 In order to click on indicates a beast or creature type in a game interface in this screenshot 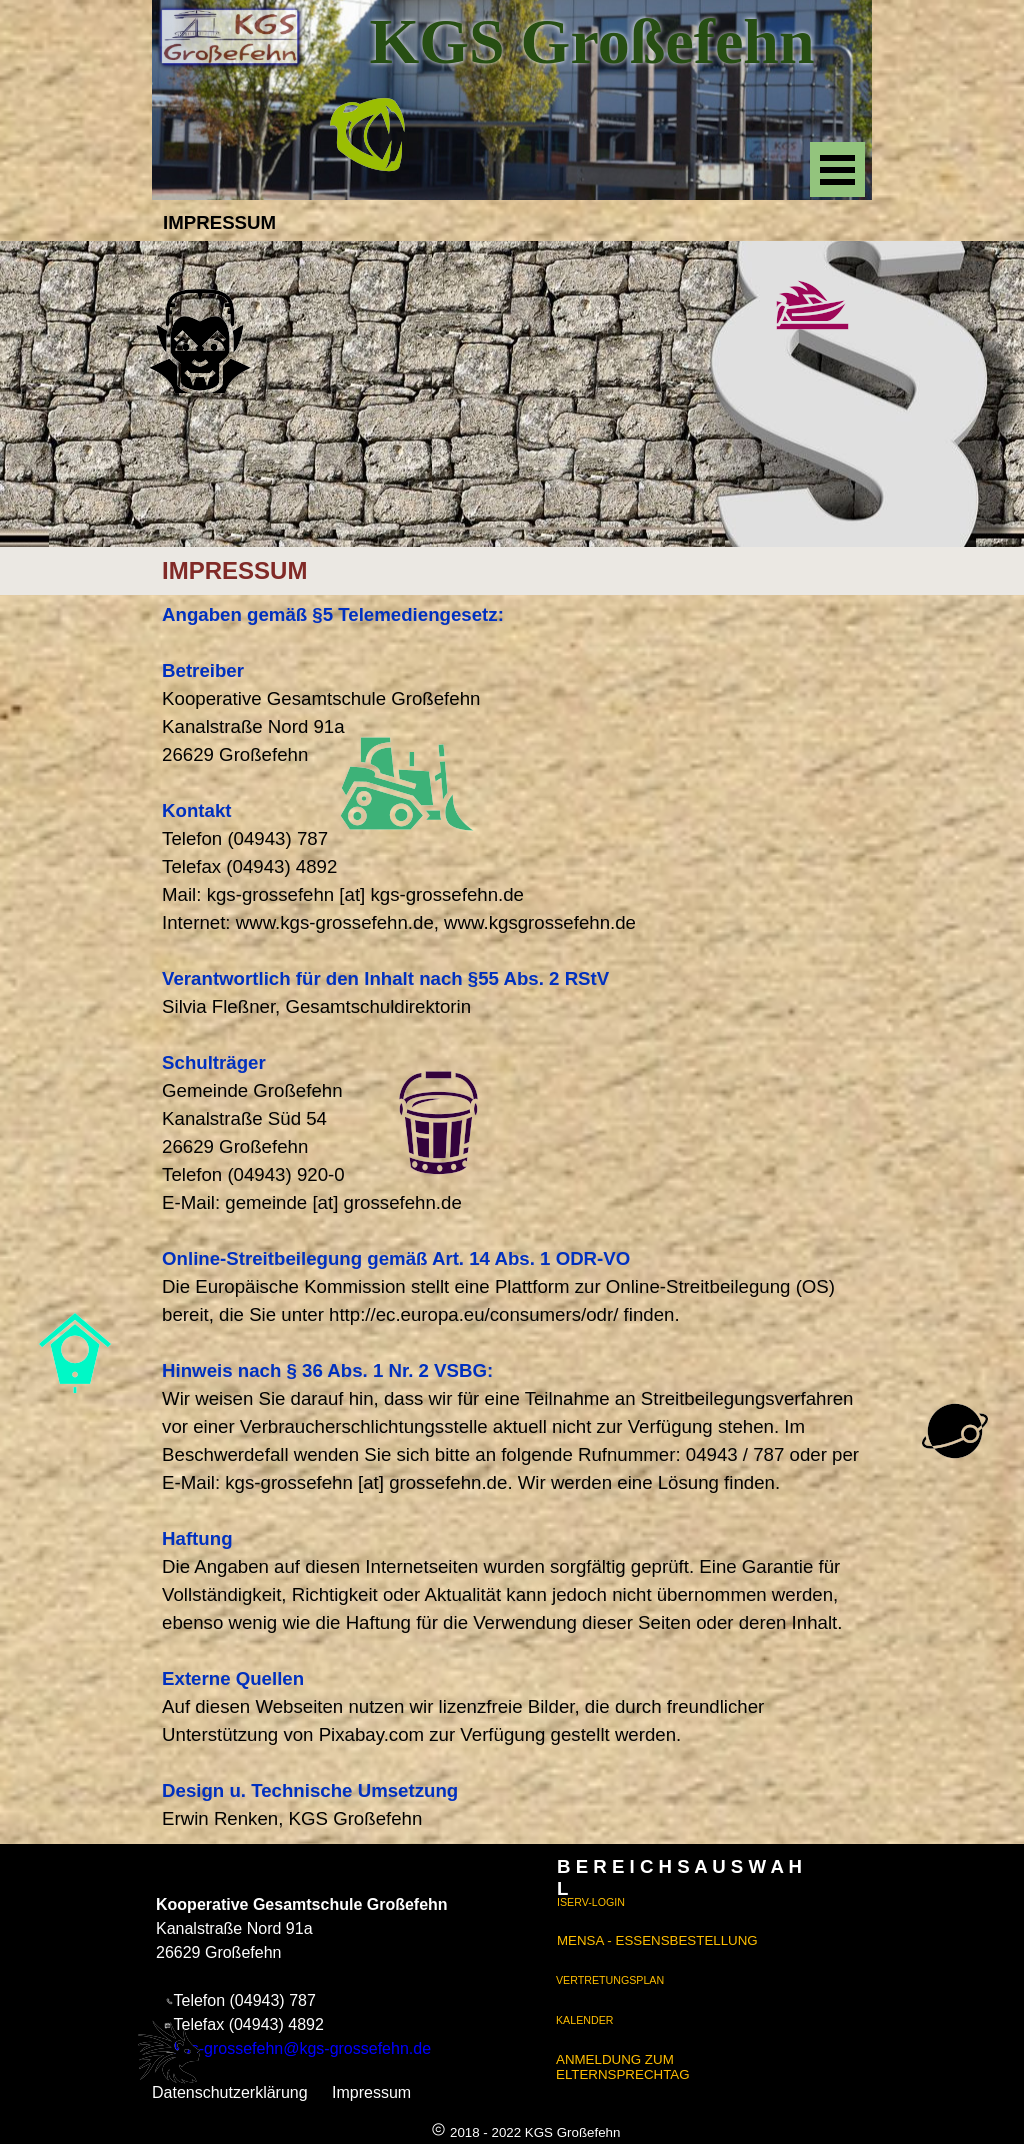, I will do `click(367, 134)`.